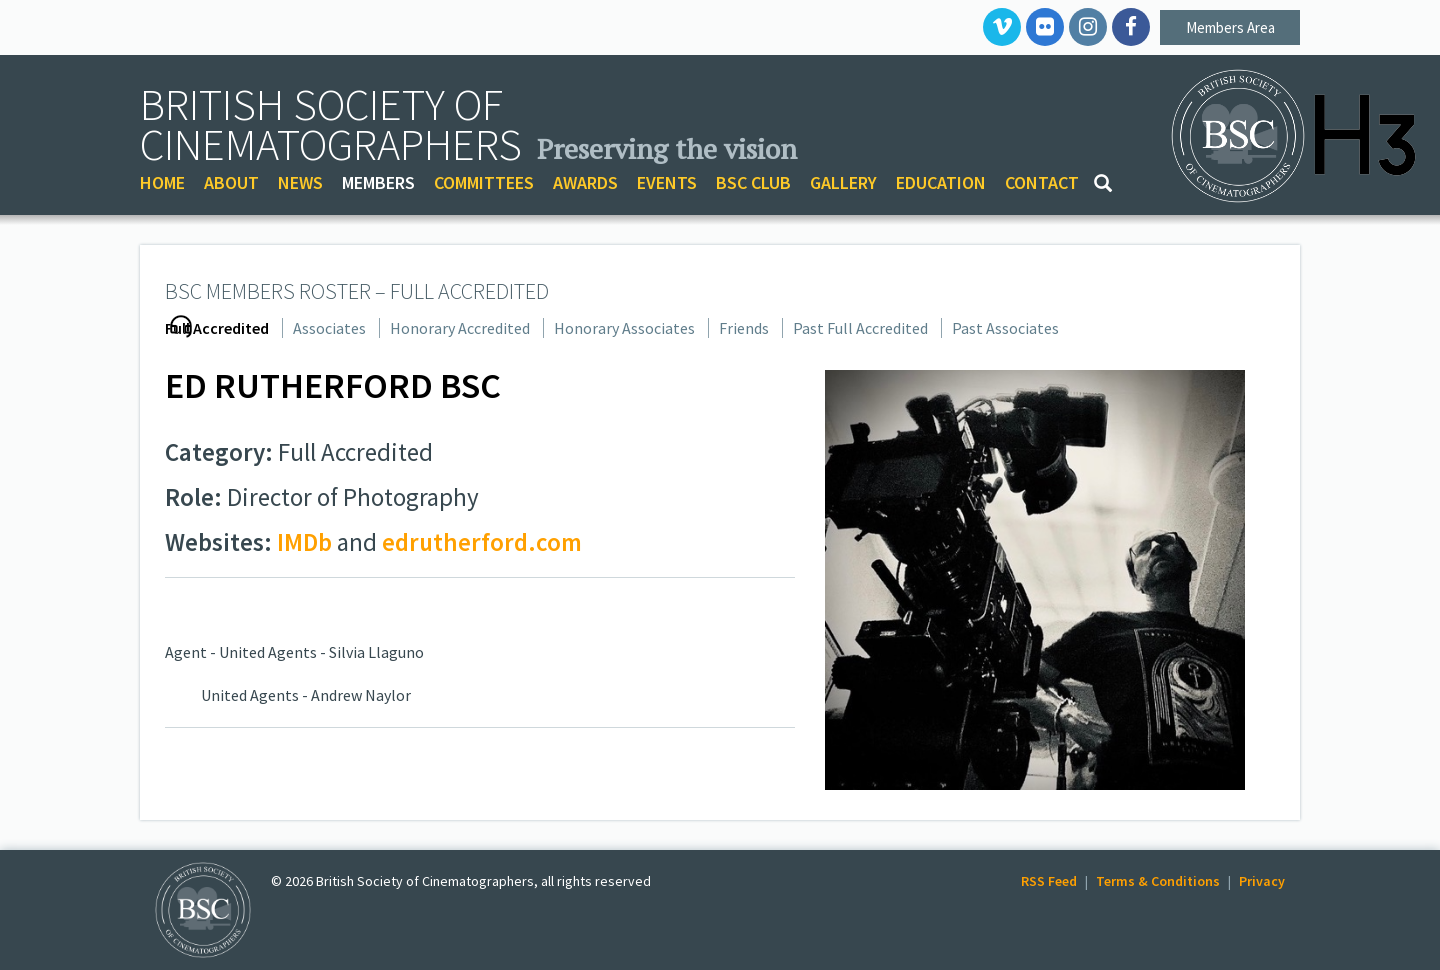 The height and width of the screenshot is (970, 1440). I want to click on contact customer support, so click(181, 326).